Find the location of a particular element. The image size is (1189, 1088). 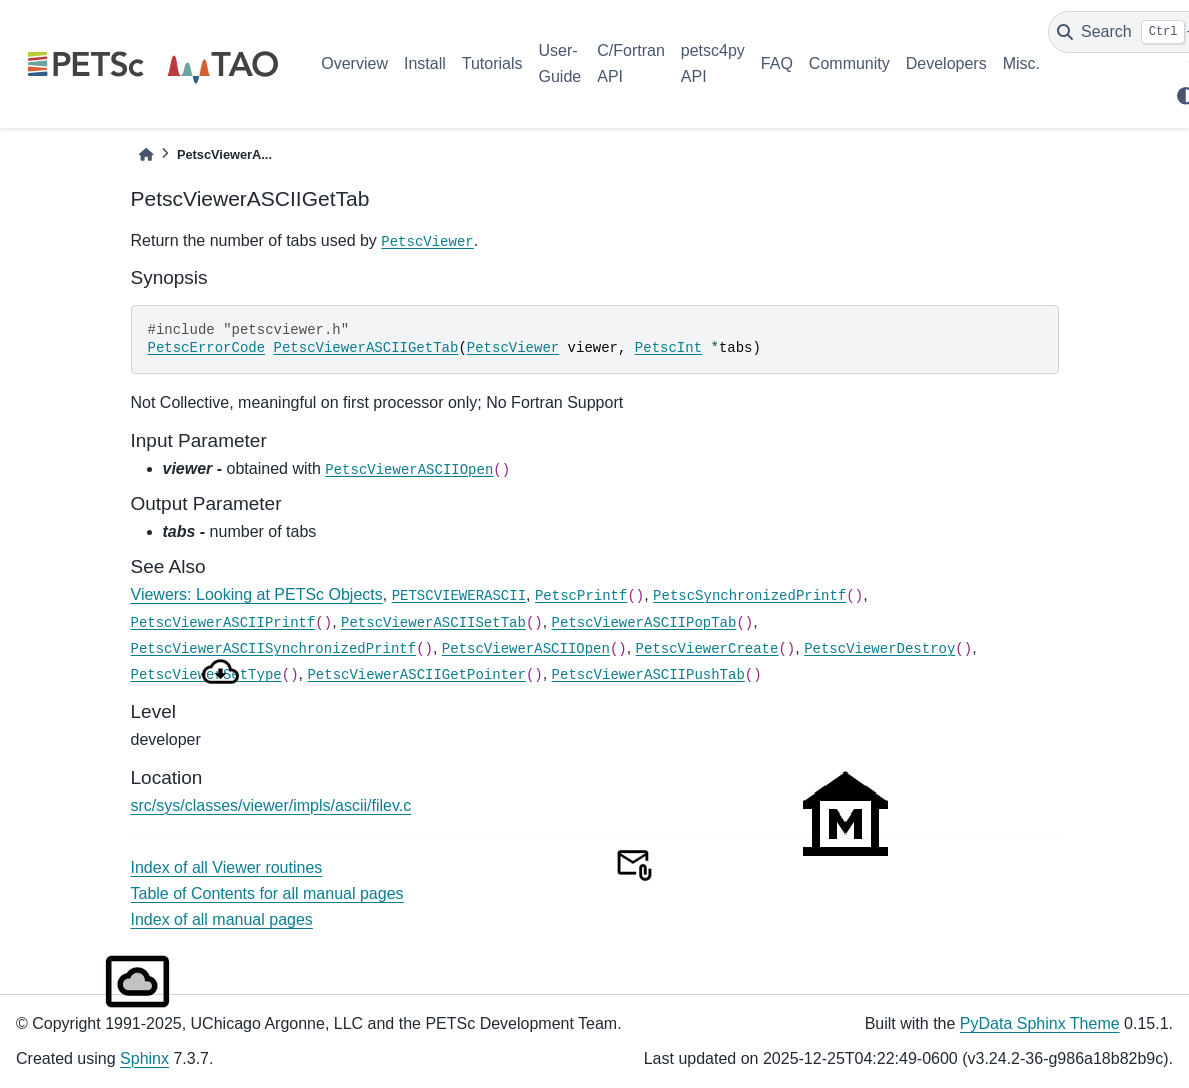

access daydream or screensaver settings is located at coordinates (137, 981).